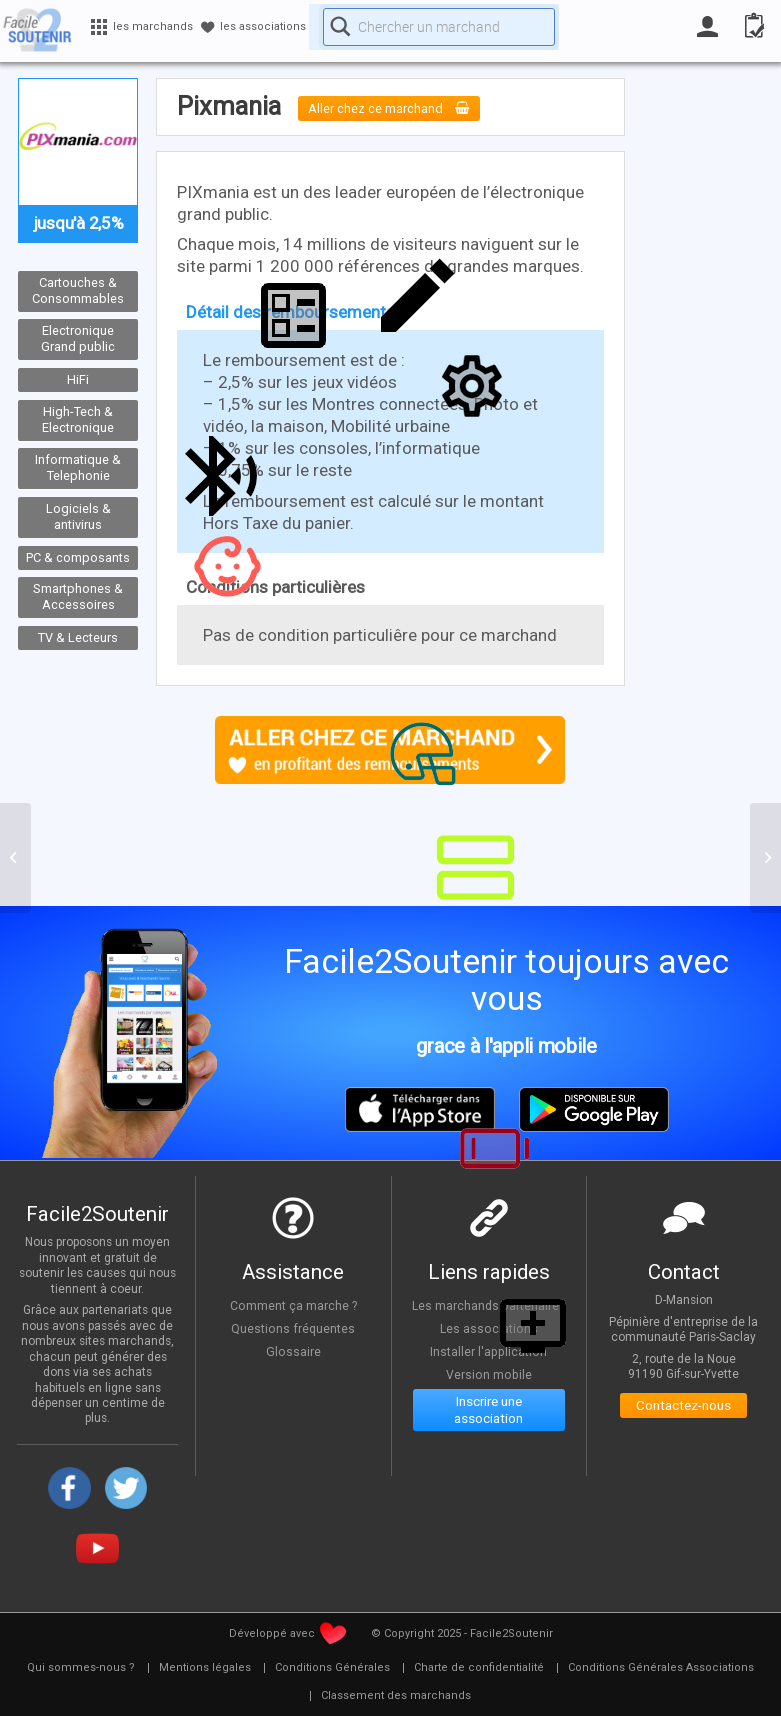 The image size is (781, 1716). Describe the element at coordinates (293, 315) in the screenshot. I see `view ballot or voting options` at that location.